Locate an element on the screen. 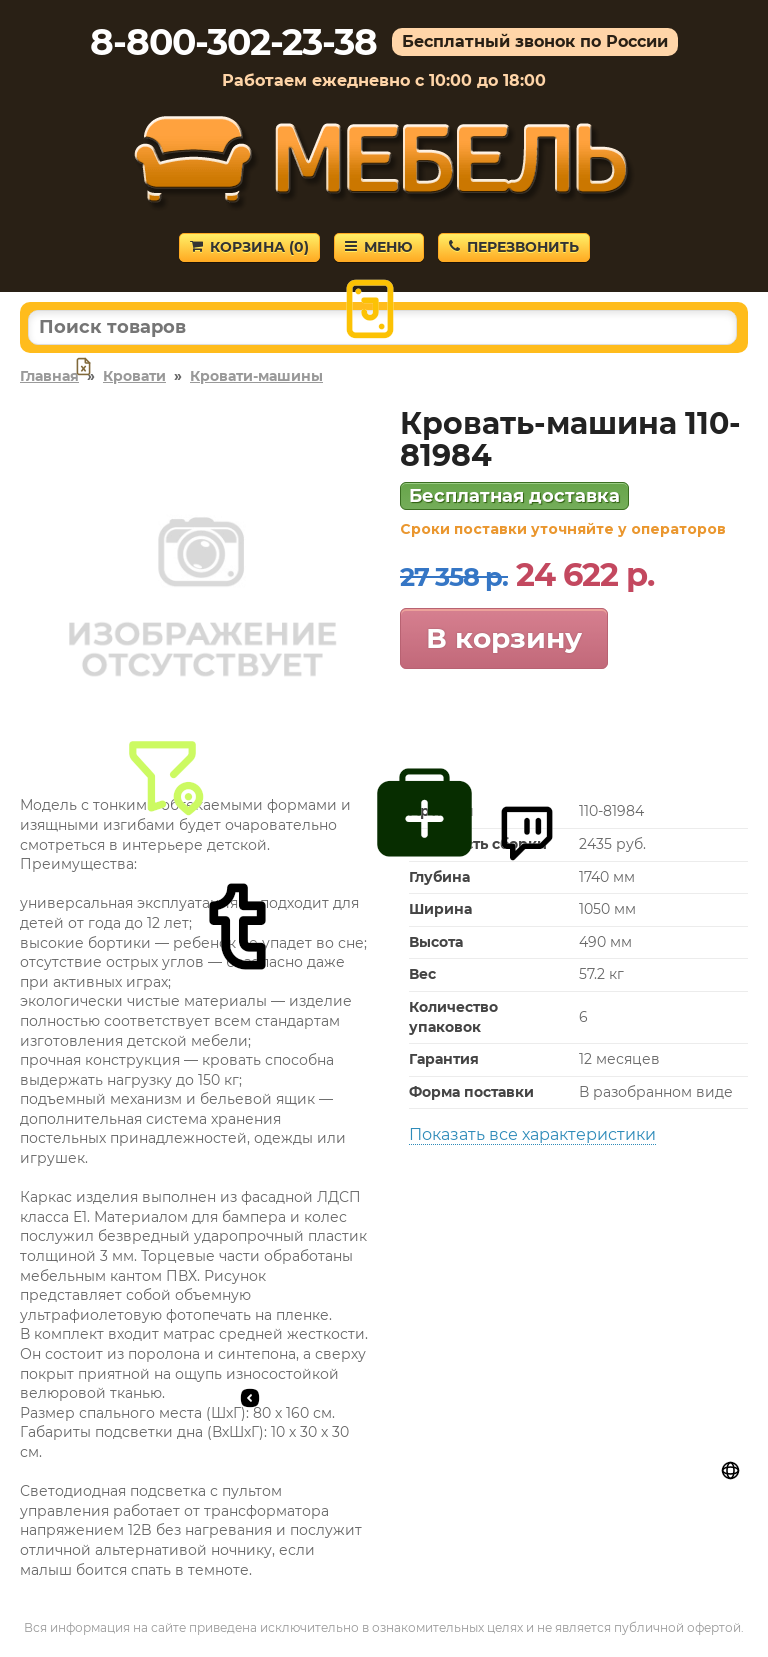 This screenshot has height=1657, width=768. open tumblr app is located at coordinates (237, 926).